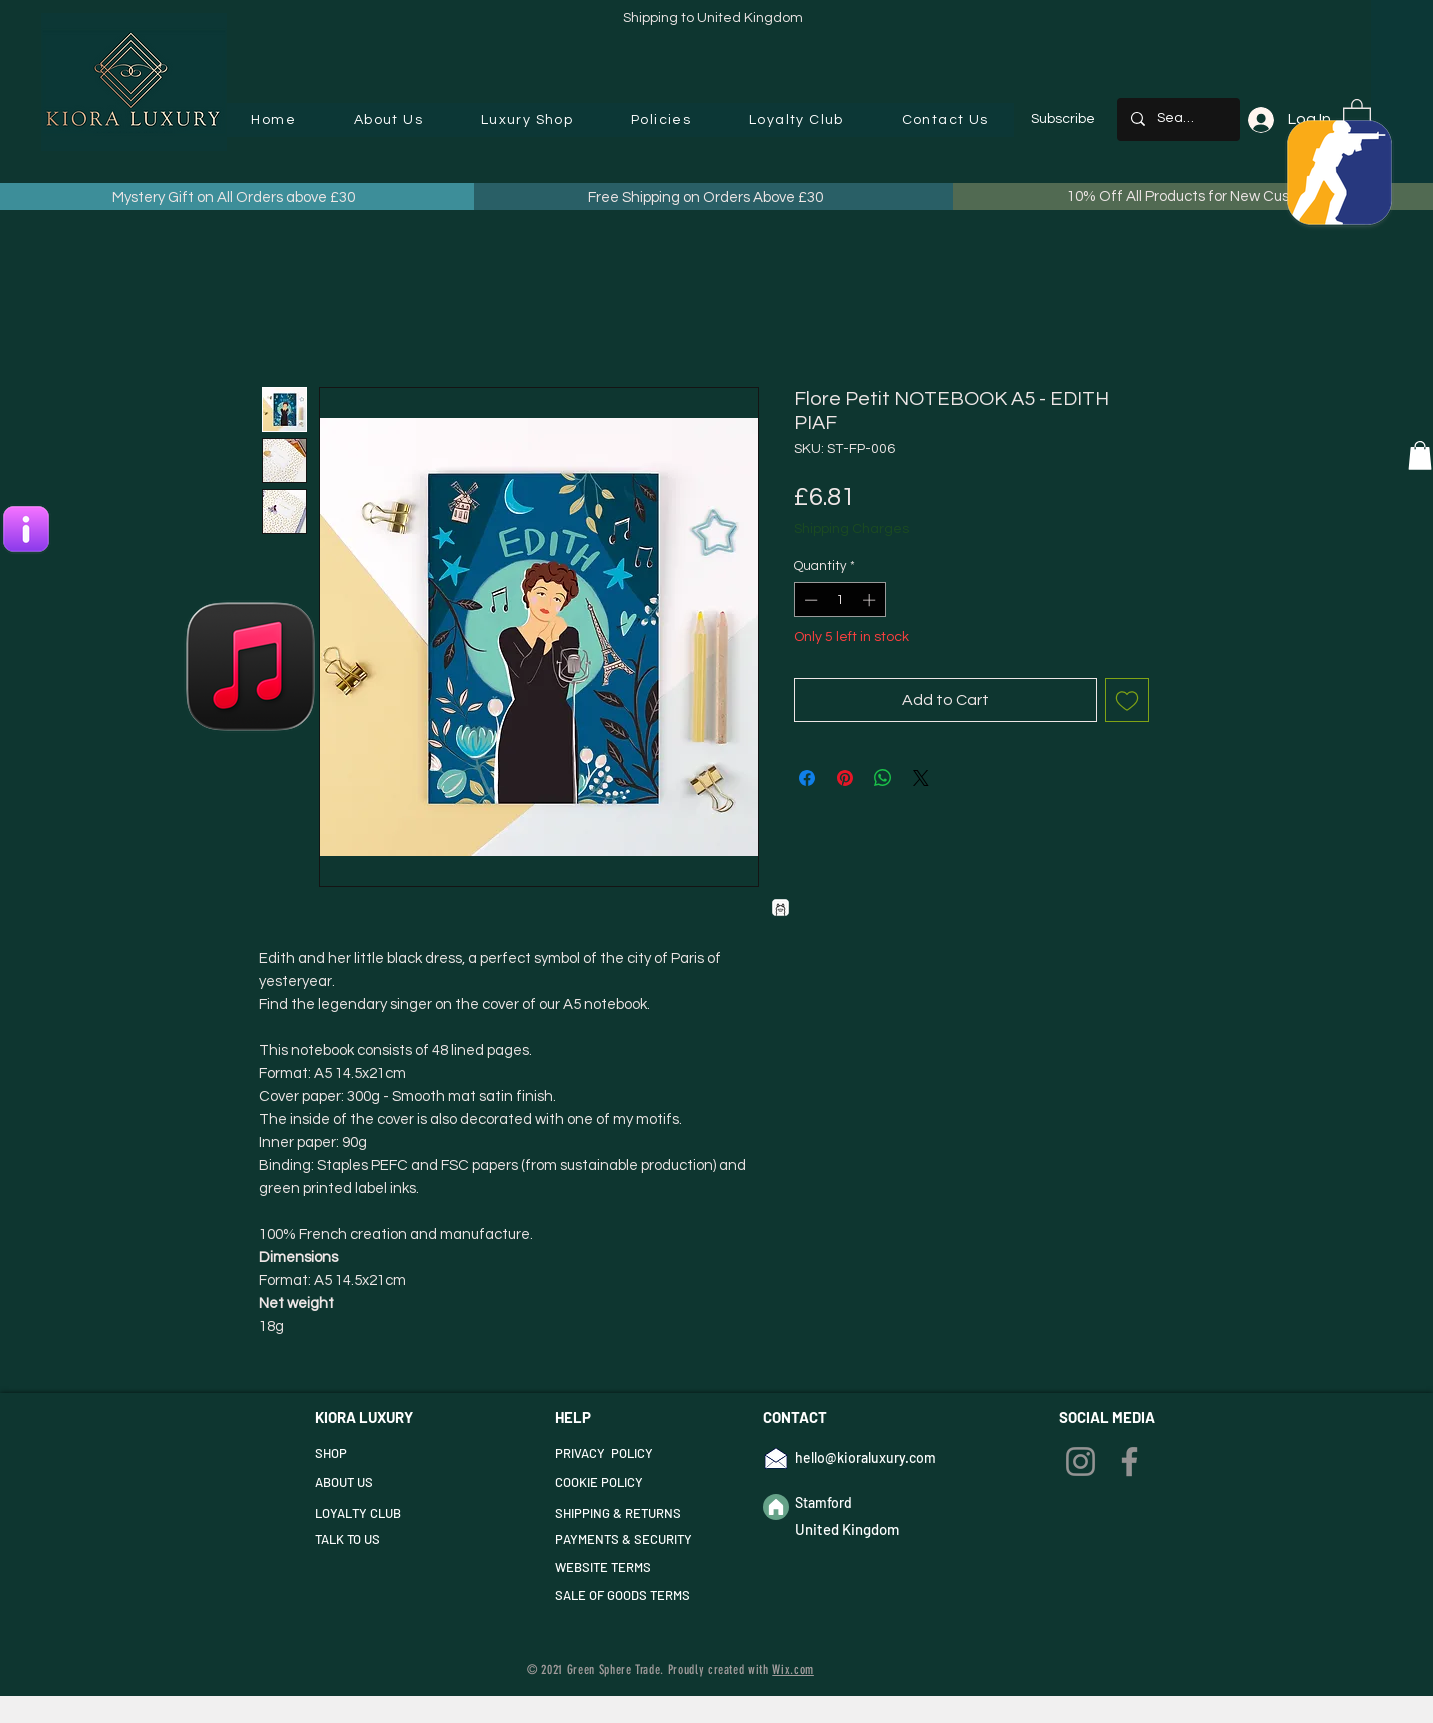  What do you see at coordinates (780, 907) in the screenshot?
I see `open the ollama app` at bounding box center [780, 907].